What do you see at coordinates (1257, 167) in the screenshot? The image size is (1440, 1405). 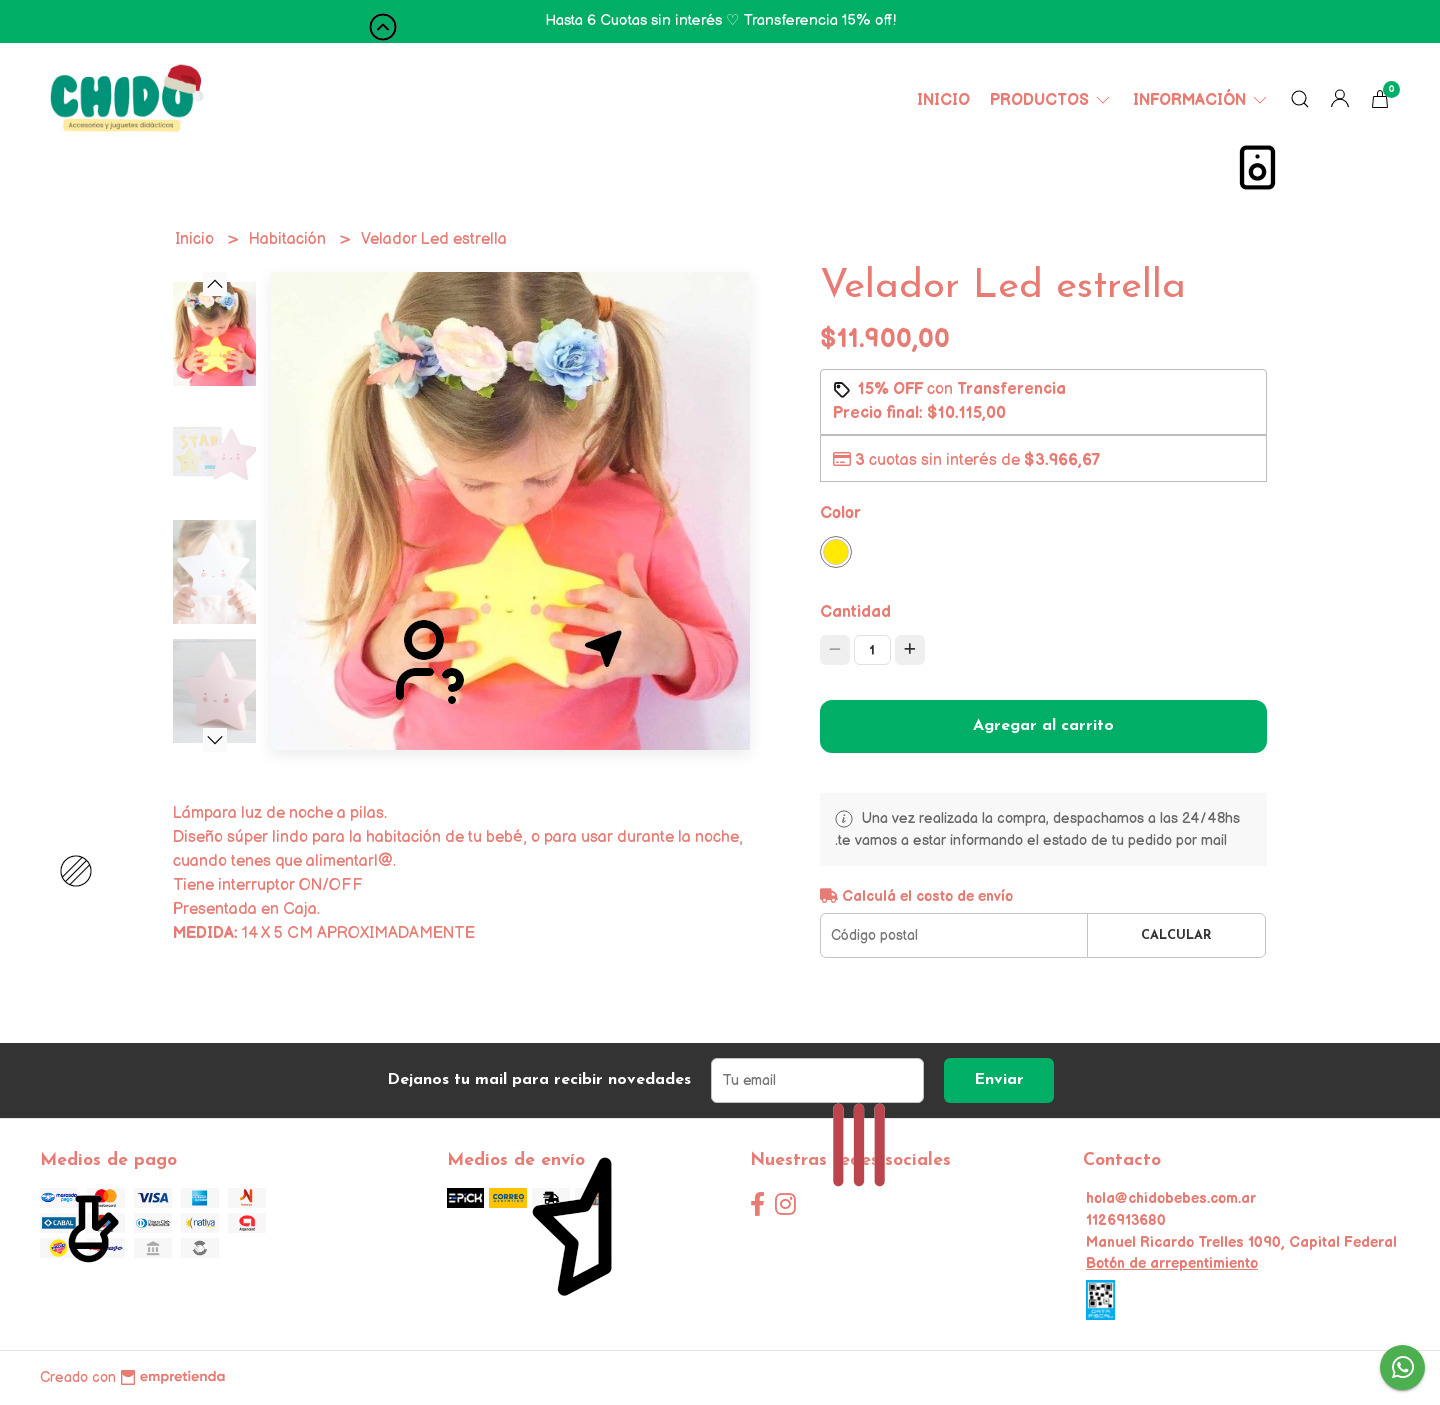 I see `adjust speaker or audio output settings` at bounding box center [1257, 167].